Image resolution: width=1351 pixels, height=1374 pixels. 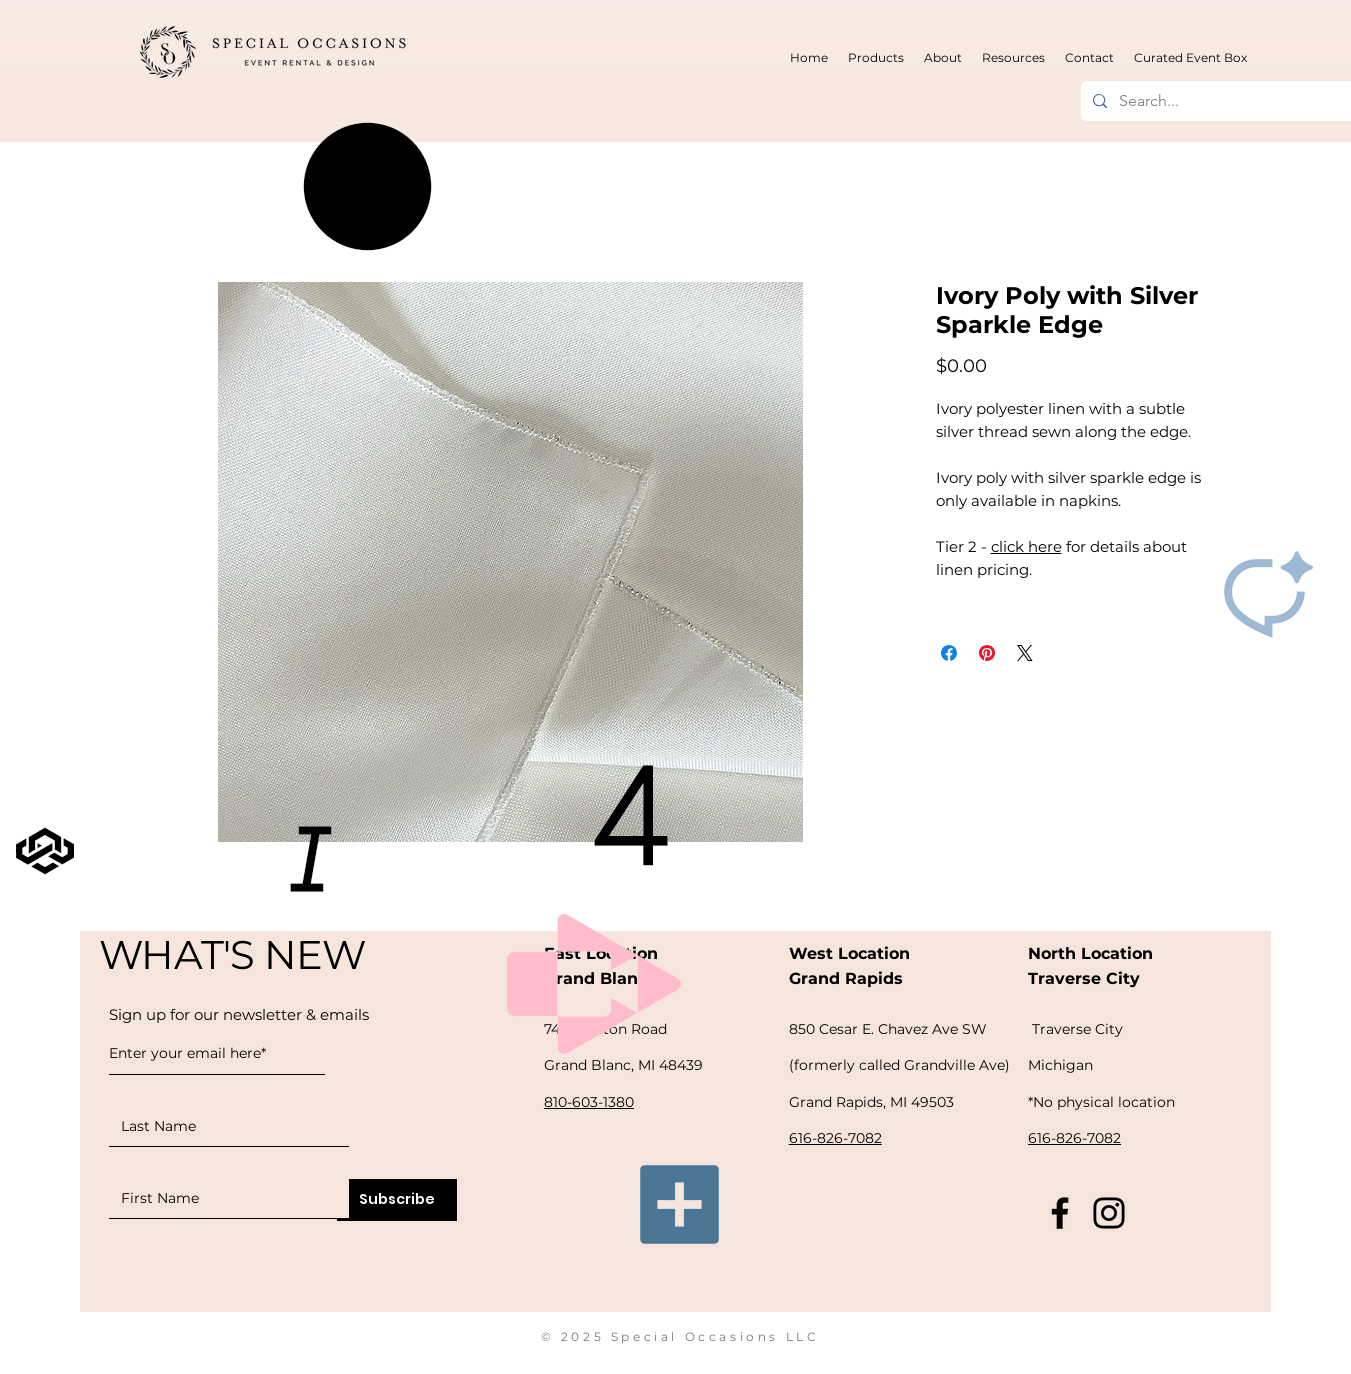 What do you see at coordinates (1264, 595) in the screenshot?
I see `start a conversation with AI assistant` at bounding box center [1264, 595].